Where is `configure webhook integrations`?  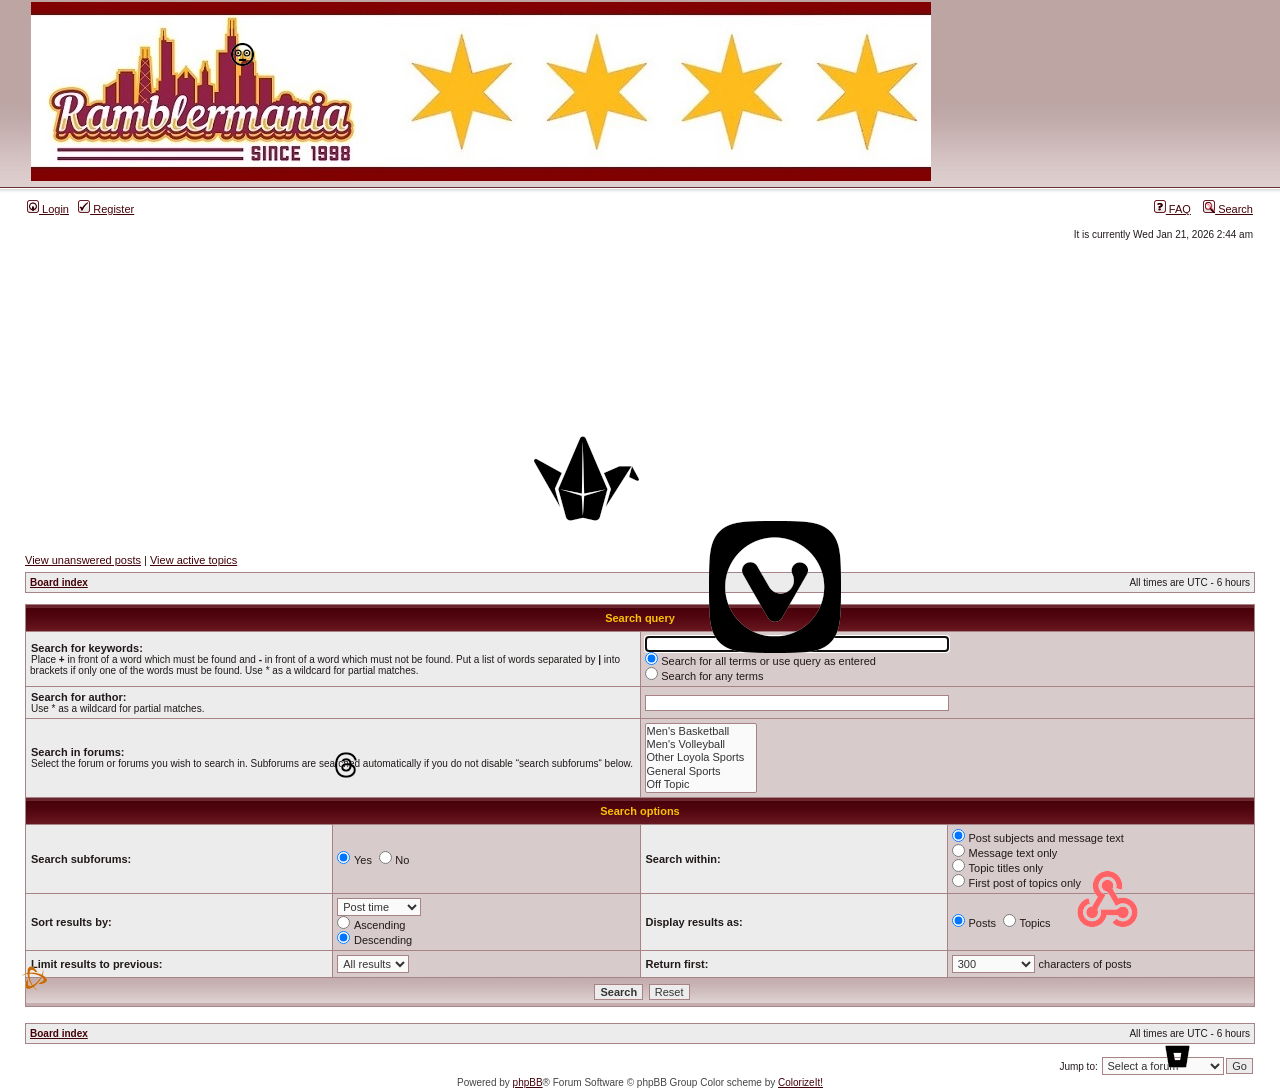
configure webhook integrations is located at coordinates (1107, 900).